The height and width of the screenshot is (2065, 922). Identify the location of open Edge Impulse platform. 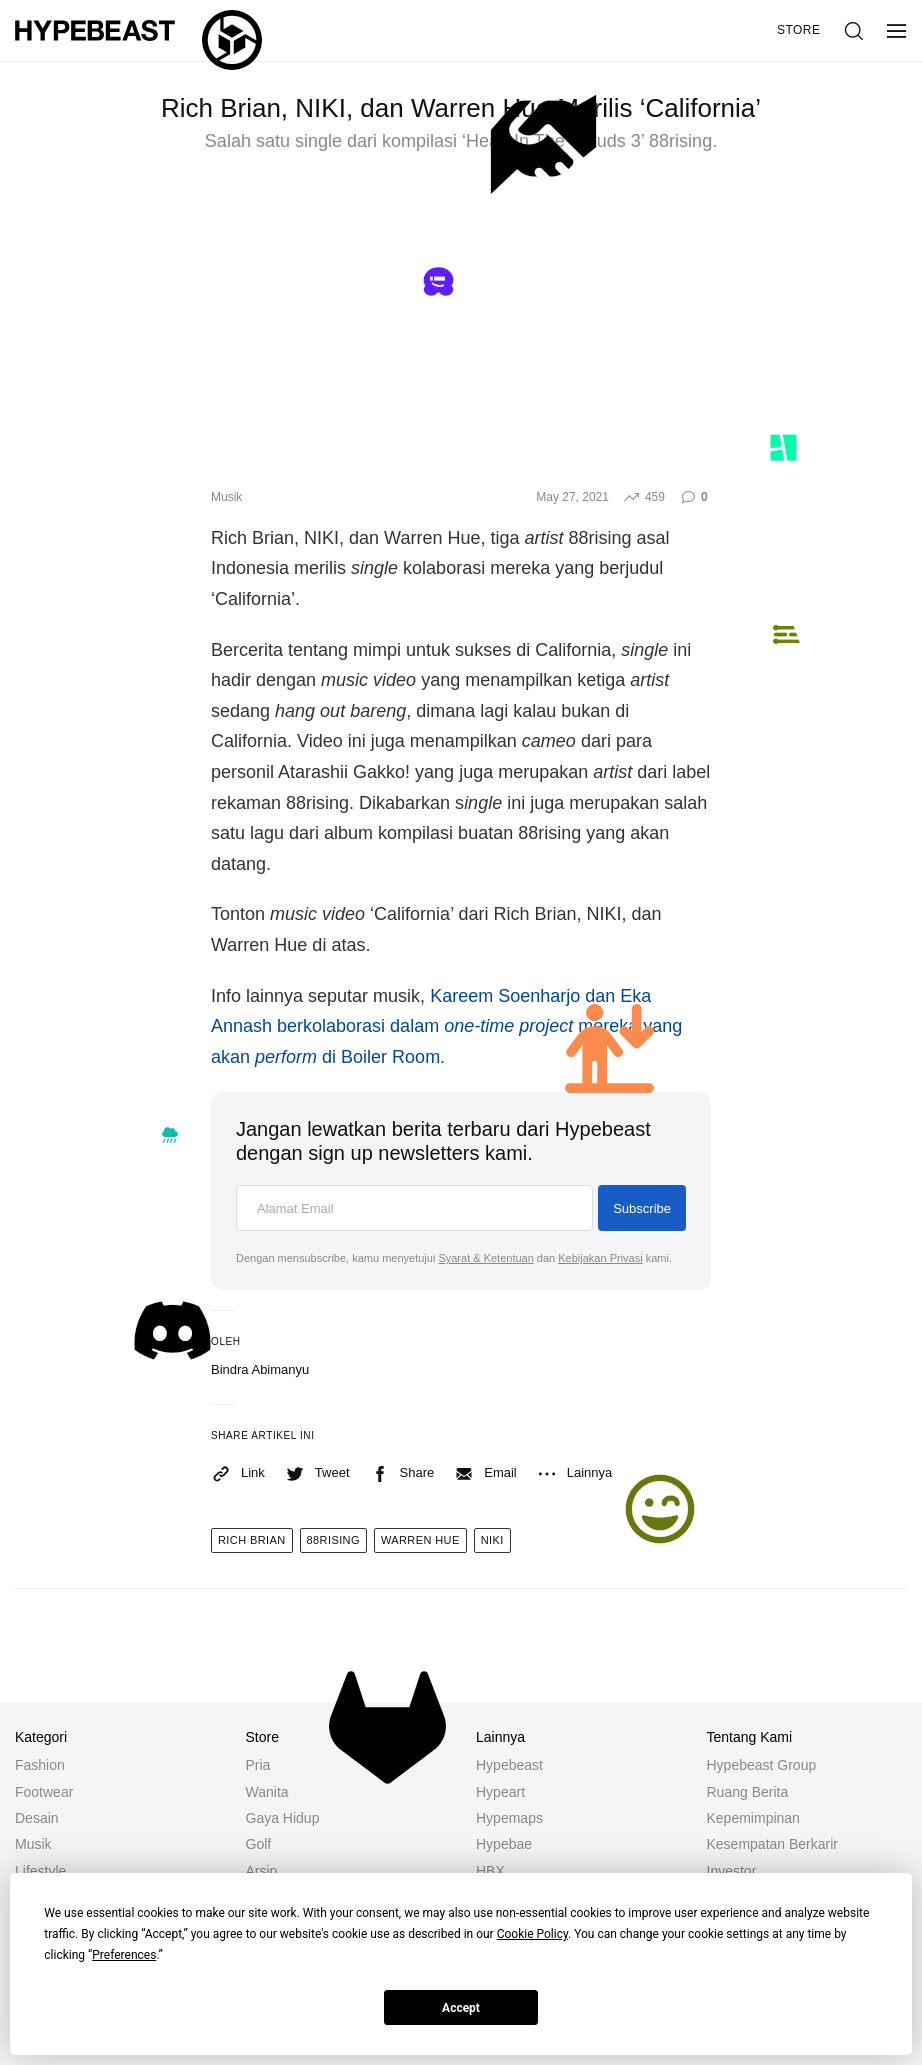
(786, 634).